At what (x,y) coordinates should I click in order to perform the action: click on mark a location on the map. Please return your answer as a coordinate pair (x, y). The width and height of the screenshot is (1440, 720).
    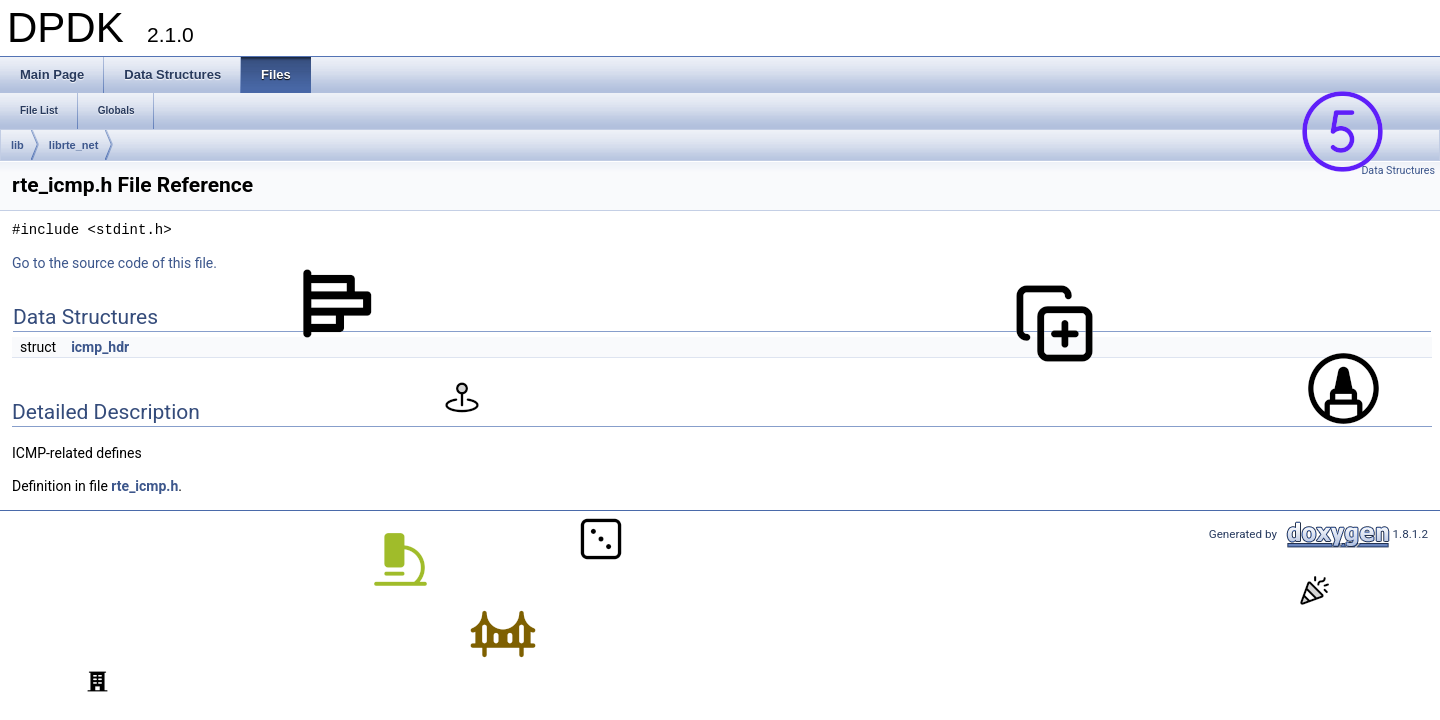
    Looking at the image, I should click on (462, 398).